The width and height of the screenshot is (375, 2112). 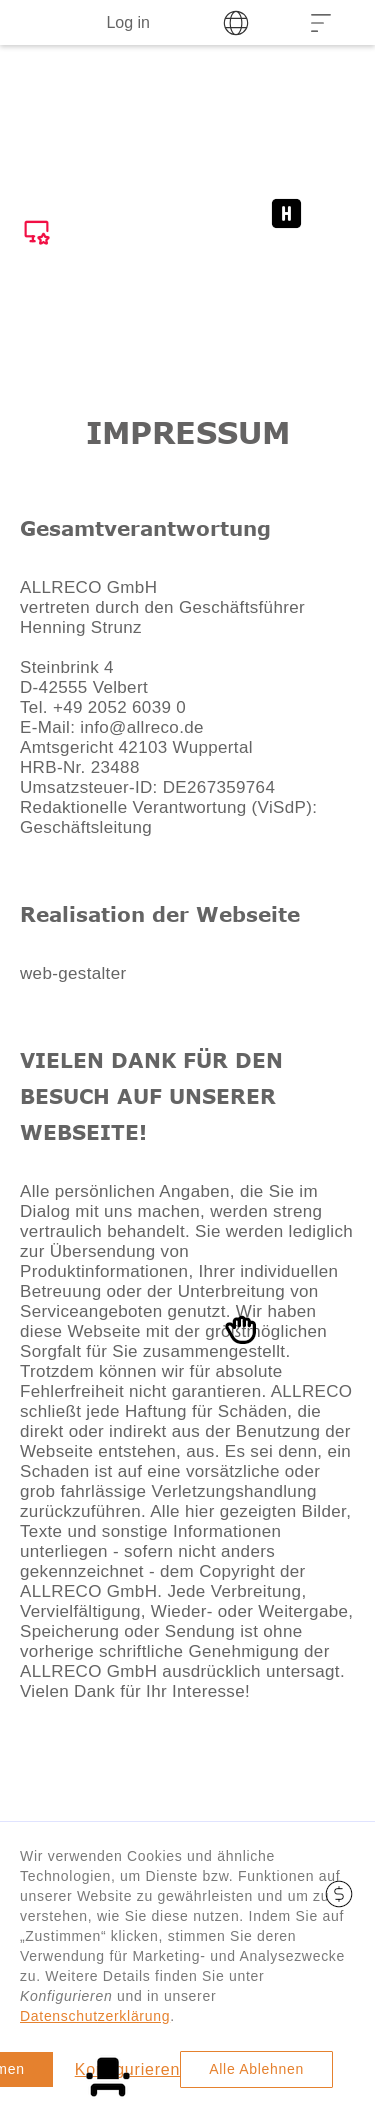 What do you see at coordinates (241, 1329) in the screenshot?
I see `drag to reorder or move an item` at bounding box center [241, 1329].